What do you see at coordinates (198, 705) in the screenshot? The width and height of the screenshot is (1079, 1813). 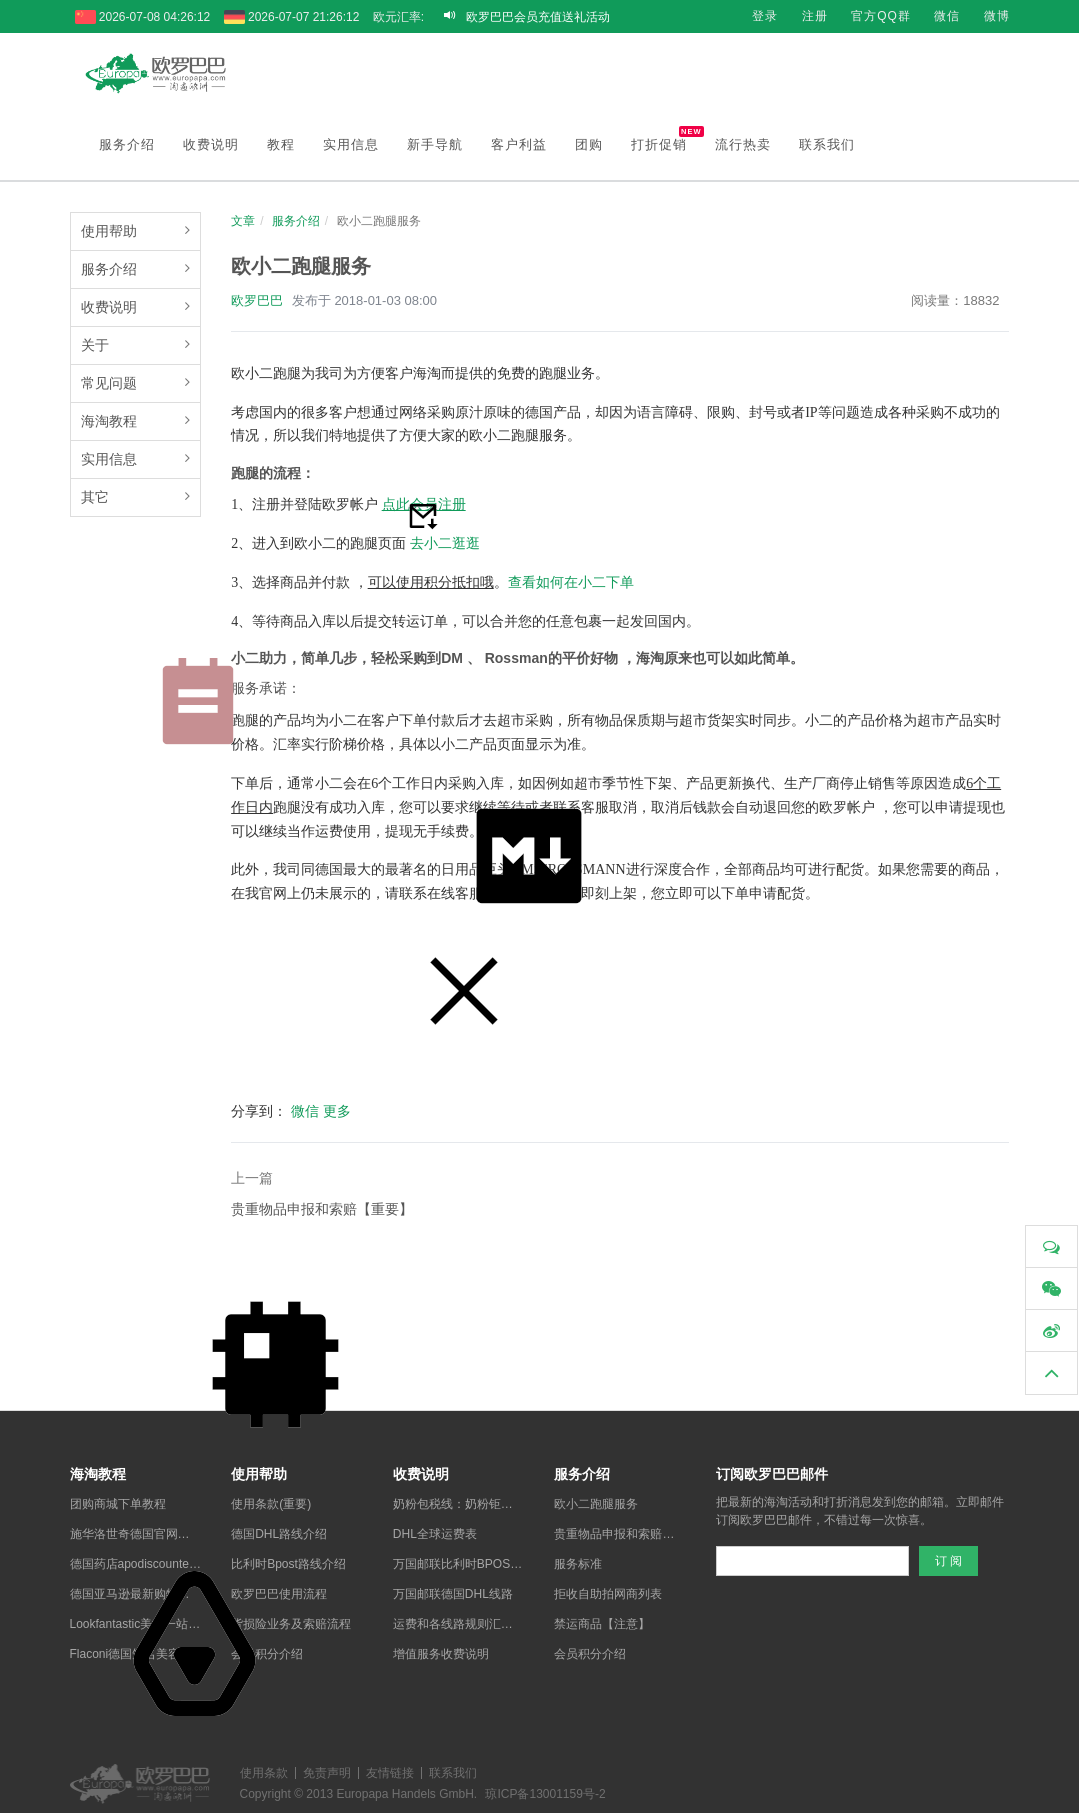 I see `view your to-do list` at bounding box center [198, 705].